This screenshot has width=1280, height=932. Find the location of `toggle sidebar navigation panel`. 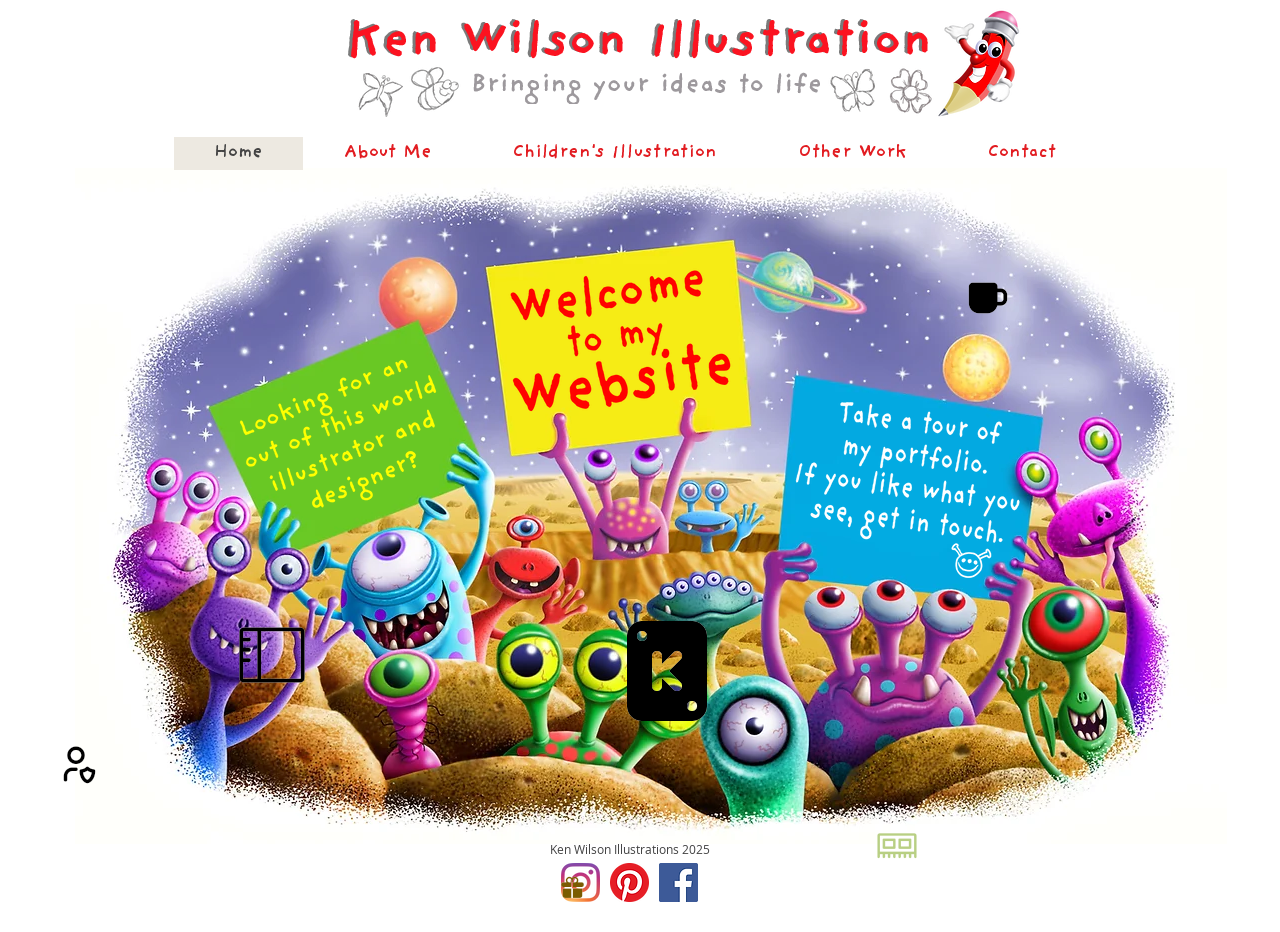

toggle sidebar navigation panel is located at coordinates (272, 655).